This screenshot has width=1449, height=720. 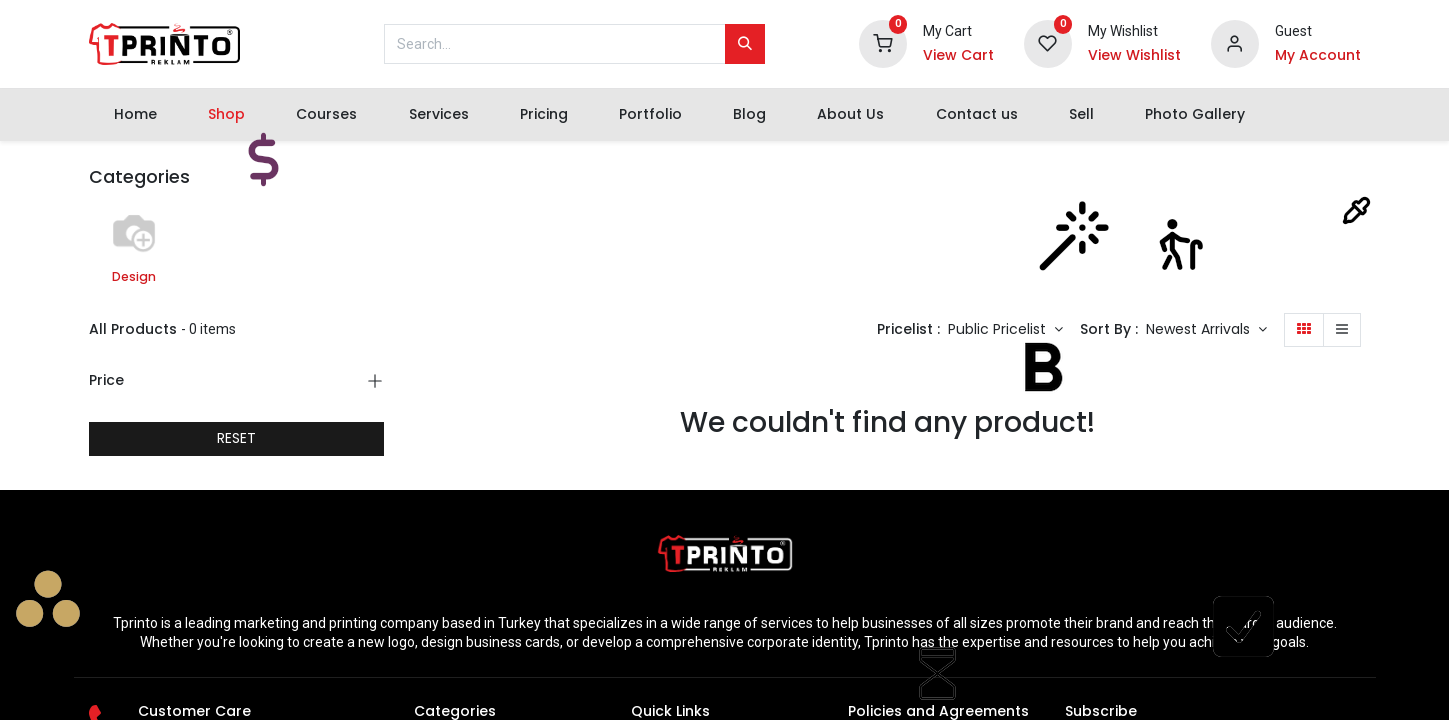 What do you see at coordinates (1042, 370) in the screenshot?
I see `apply bold formatting to selected text` at bounding box center [1042, 370].